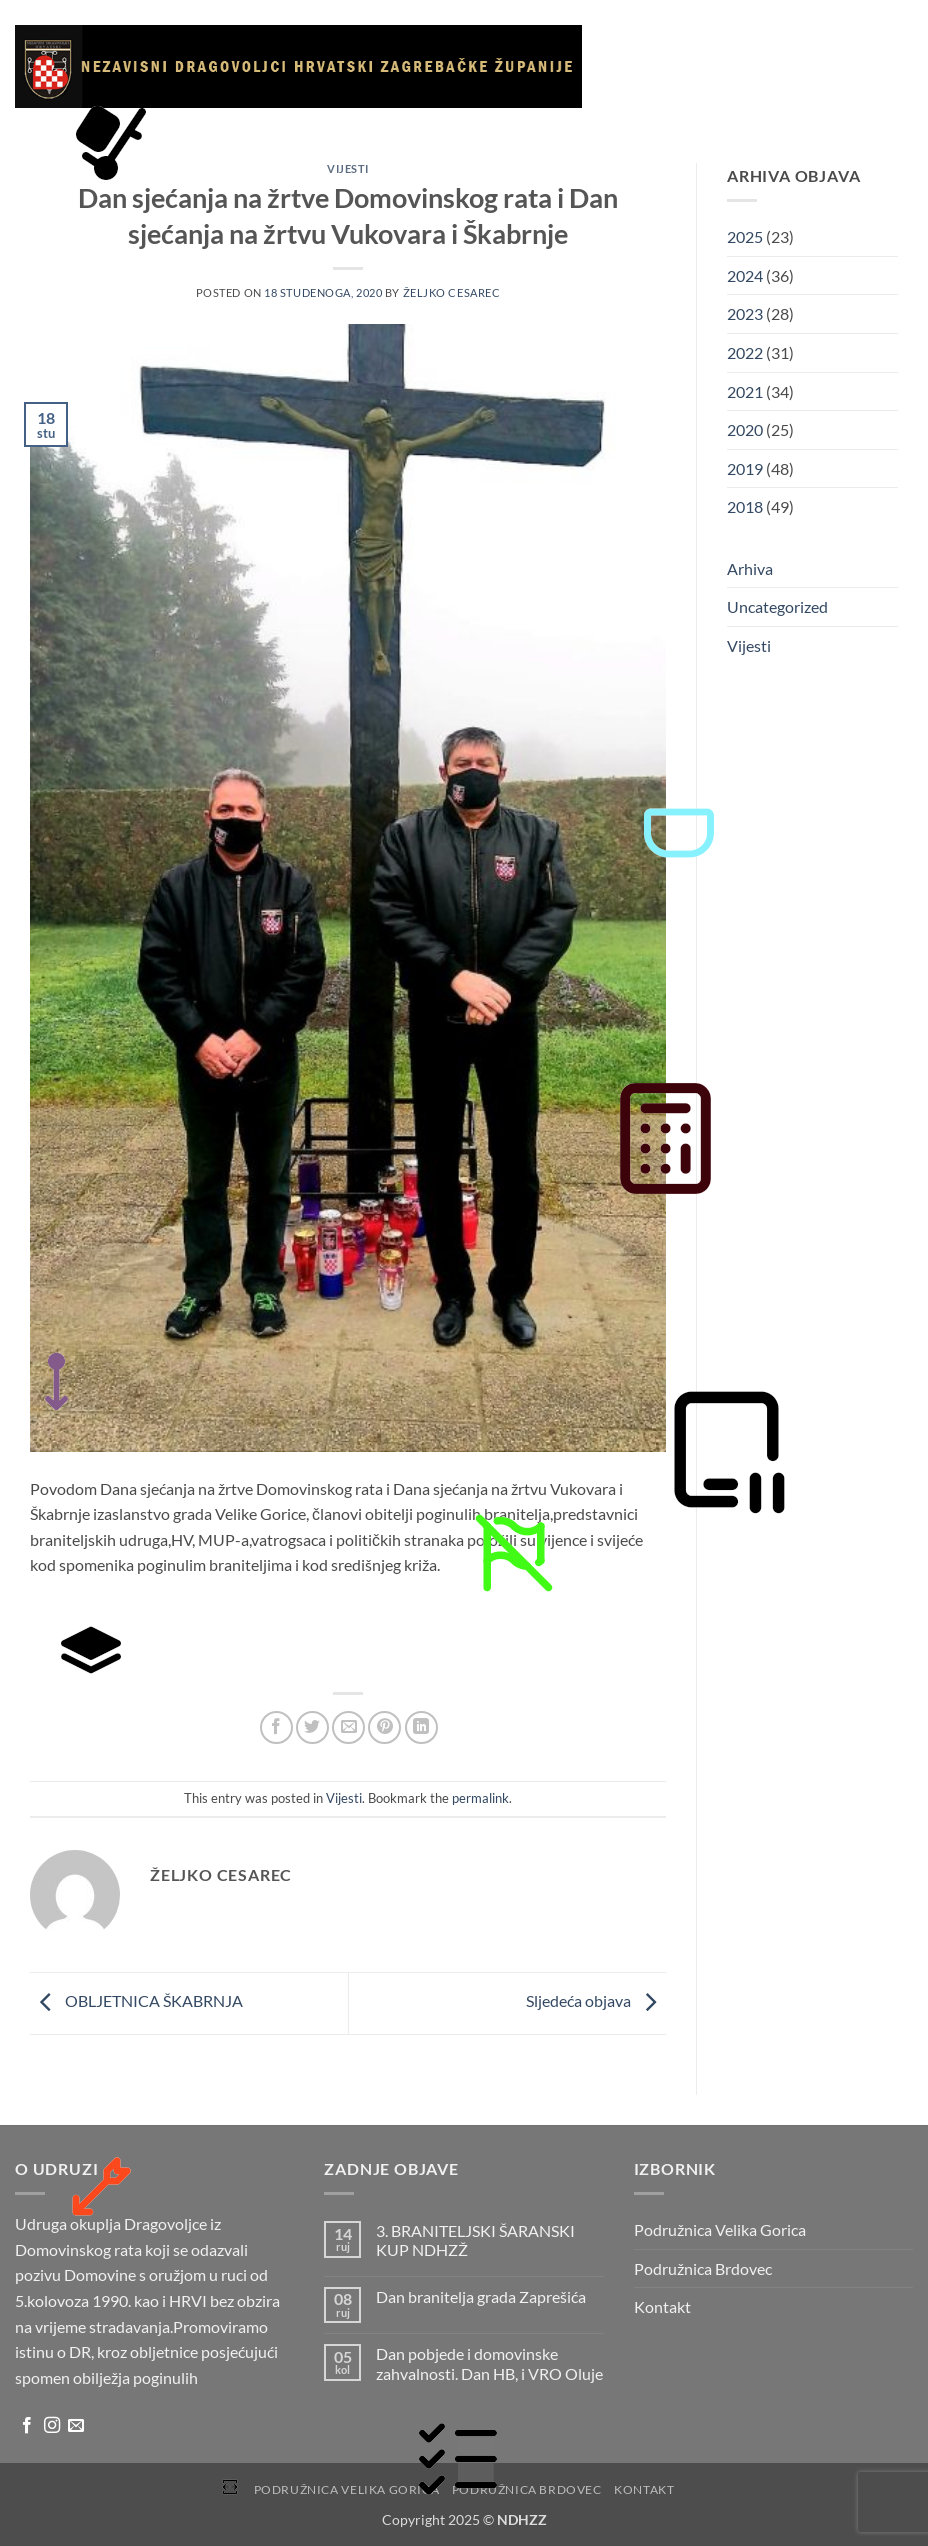 This screenshot has height=2546, width=928. What do you see at coordinates (726, 1449) in the screenshot?
I see `pause media playback on iPad` at bounding box center [726, 1449].